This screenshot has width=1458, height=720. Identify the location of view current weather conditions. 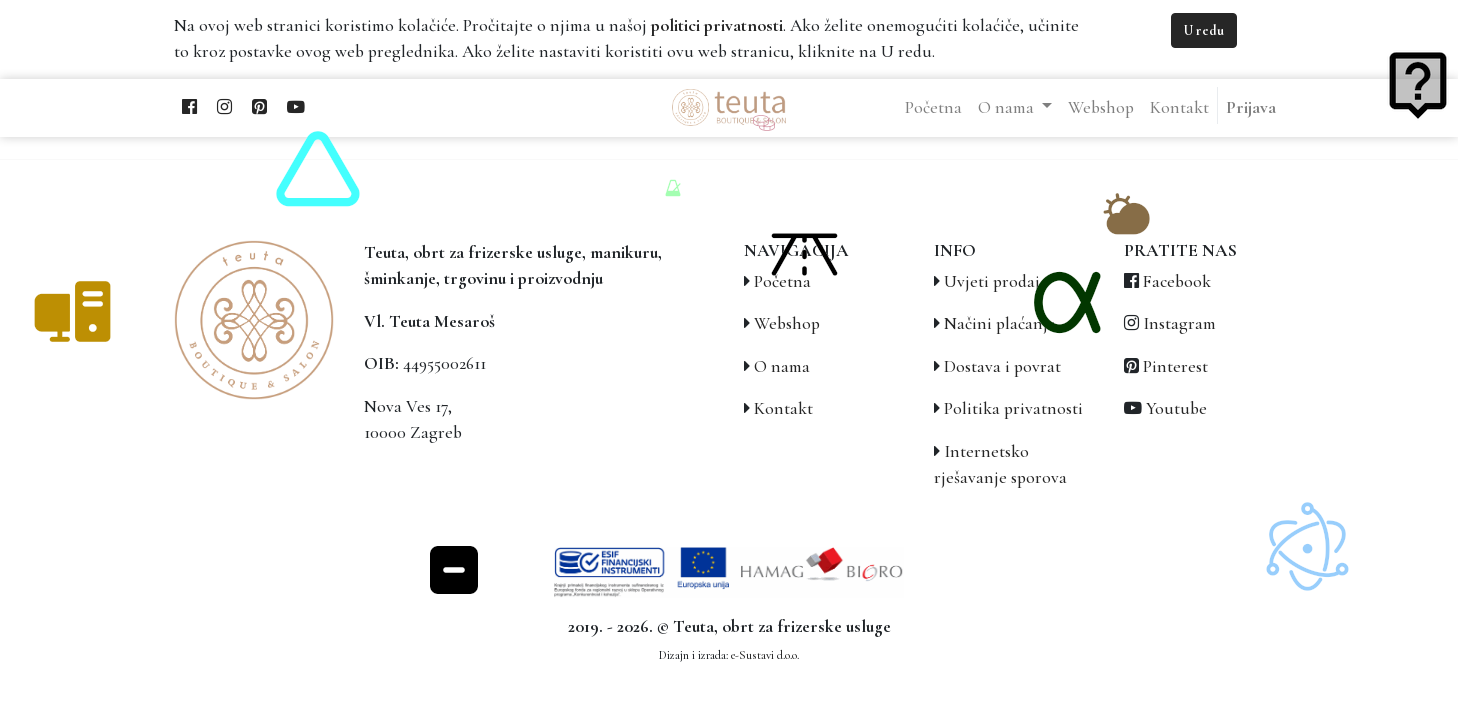
(1126, 214).